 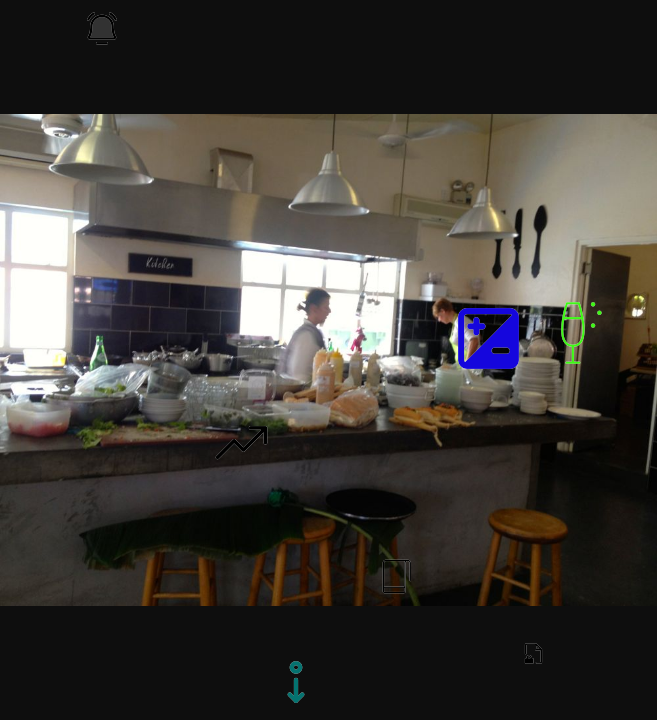 What do you see at coordinates (395, 576) in the screenshot?
I see `towel or linen available at this location` at bounding box center [395, 576].